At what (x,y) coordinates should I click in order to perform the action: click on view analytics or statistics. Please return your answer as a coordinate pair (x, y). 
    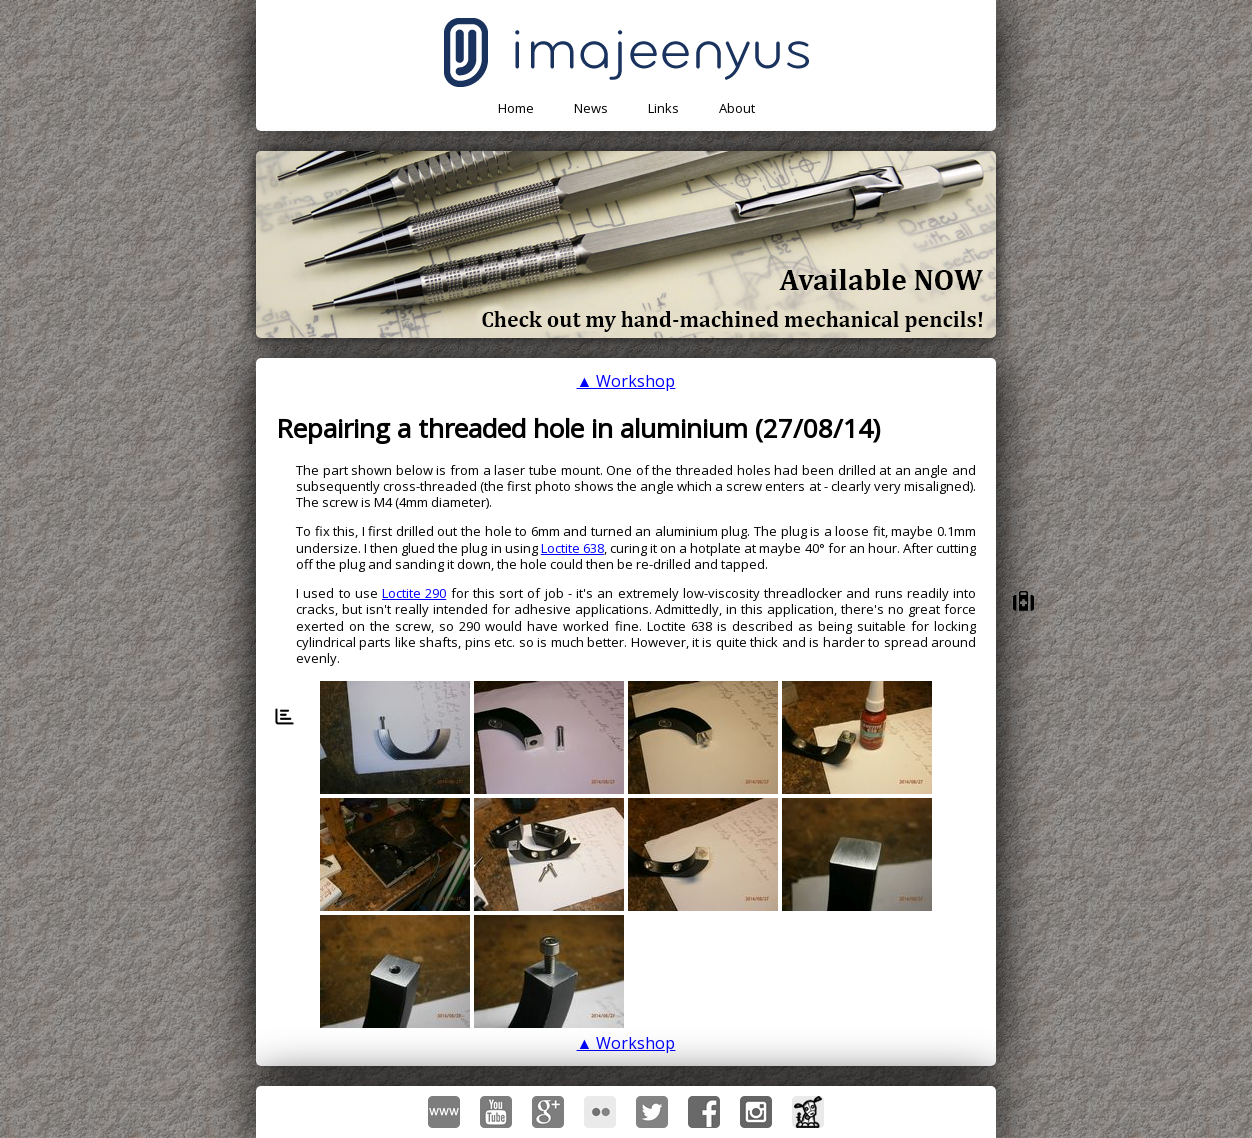
    Looking at the image, I should click on (284, 716).